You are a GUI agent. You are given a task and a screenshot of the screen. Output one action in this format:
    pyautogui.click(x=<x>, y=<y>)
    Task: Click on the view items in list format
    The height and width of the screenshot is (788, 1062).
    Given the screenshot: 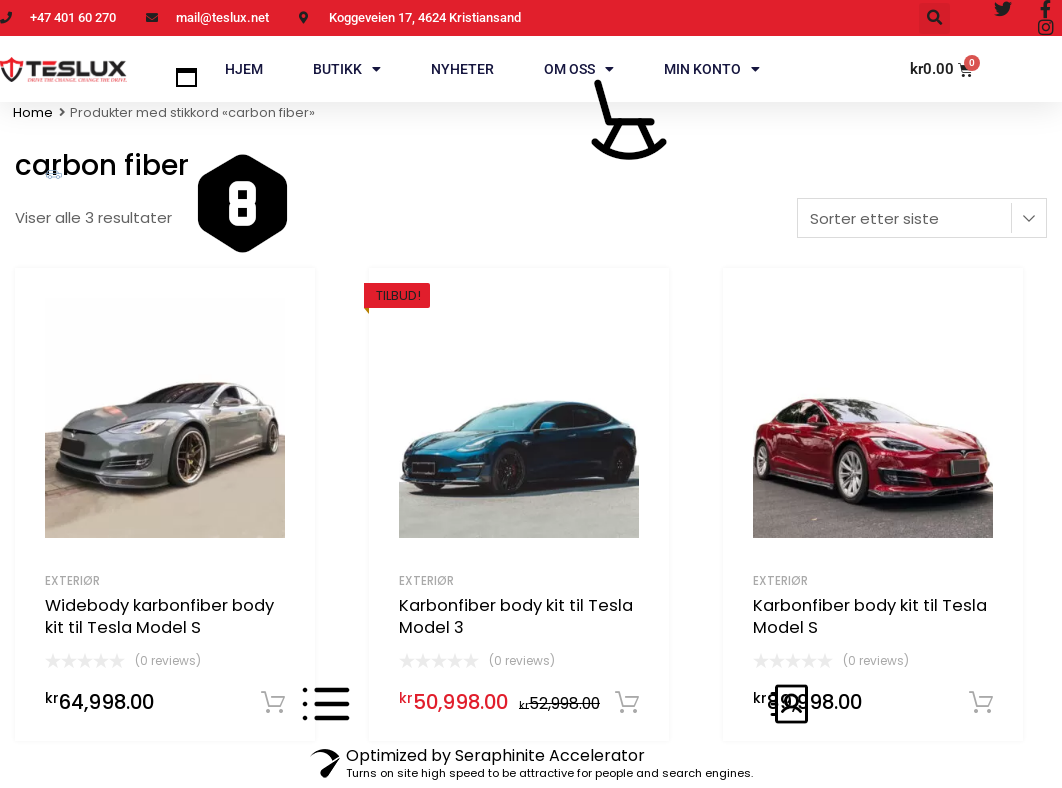 What is the action you would take?
    pyautogui.click(x=326, y=704)
    